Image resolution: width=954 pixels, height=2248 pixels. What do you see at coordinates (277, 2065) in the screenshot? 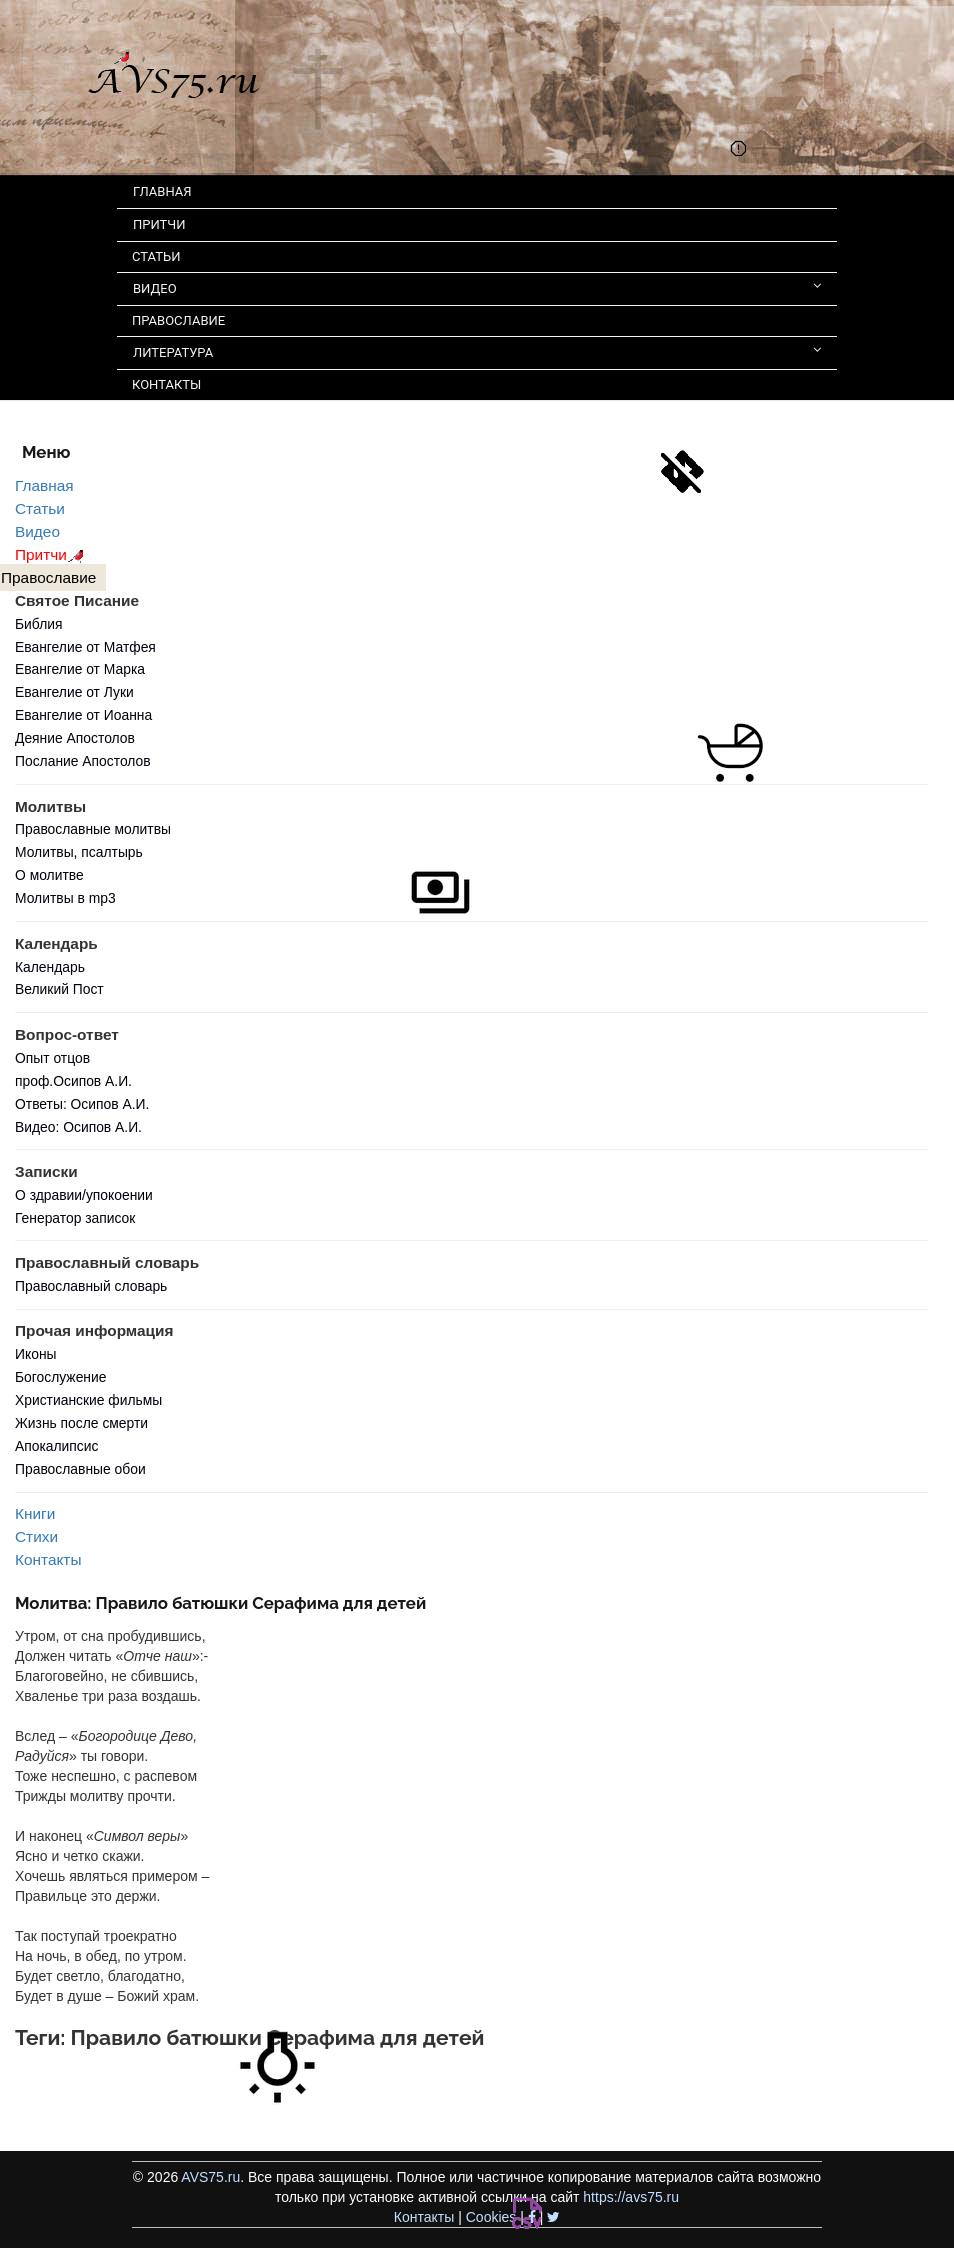
I see `adjust incandescent light settings` at bounding box center [277, 2065].